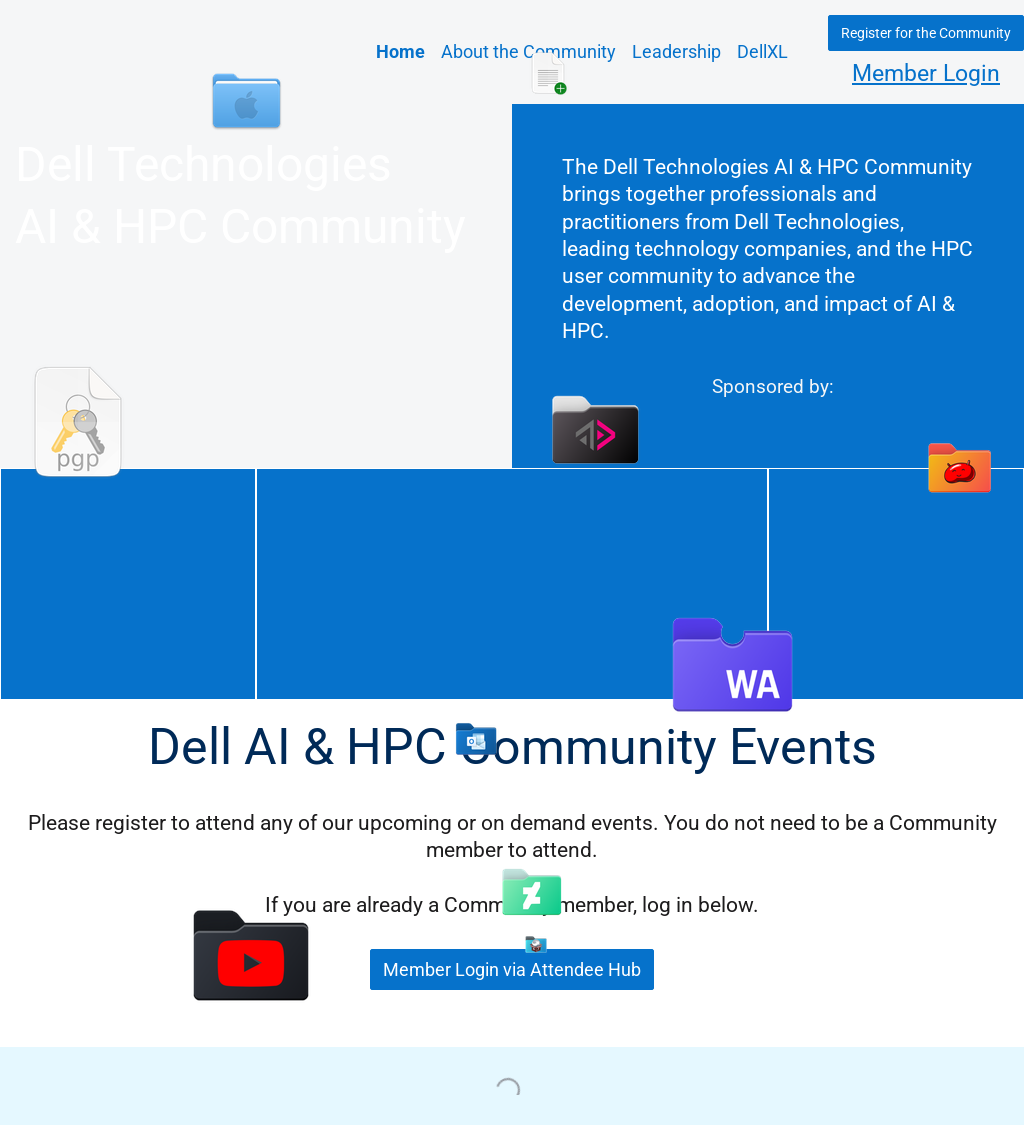 The image size is (1024, 1147). I want to click on open android jelly bean system folder, so click(959, 469).